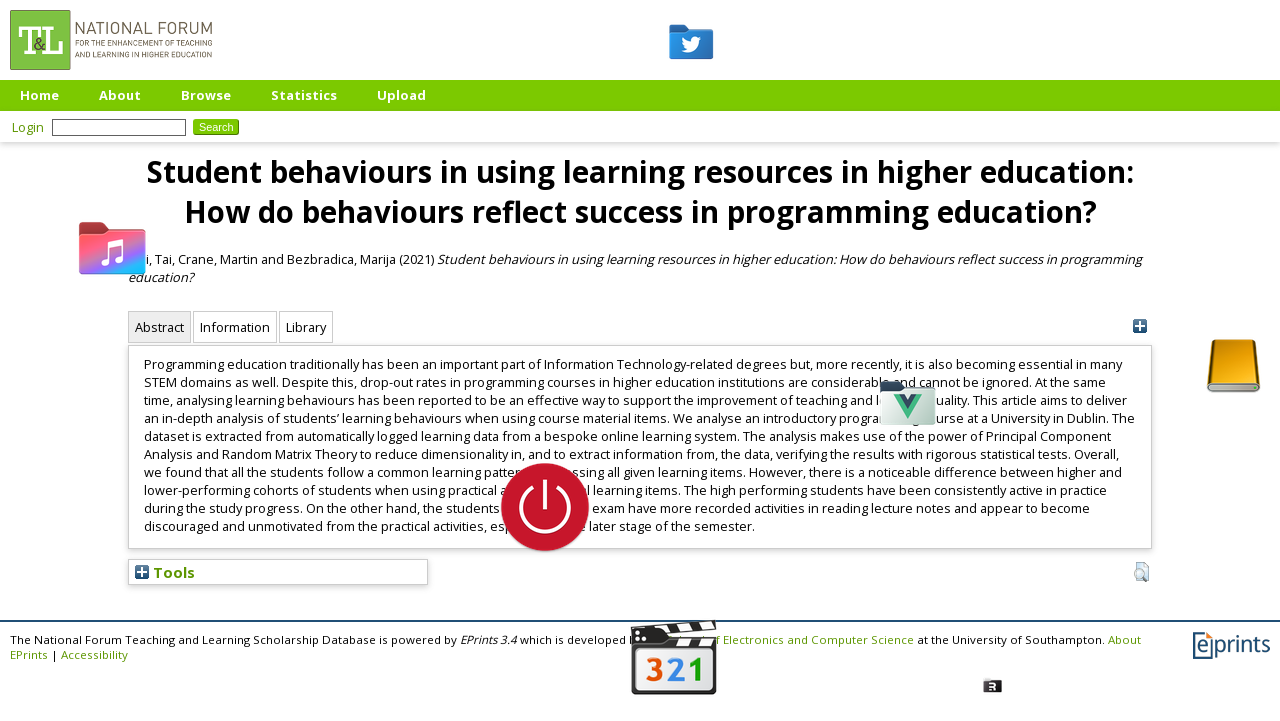 This screenshot has height=721, width=1280. Describe the element at coordinates (907, 404) in the screenshot. I see `open folder containing Vue.js project files` at that location.